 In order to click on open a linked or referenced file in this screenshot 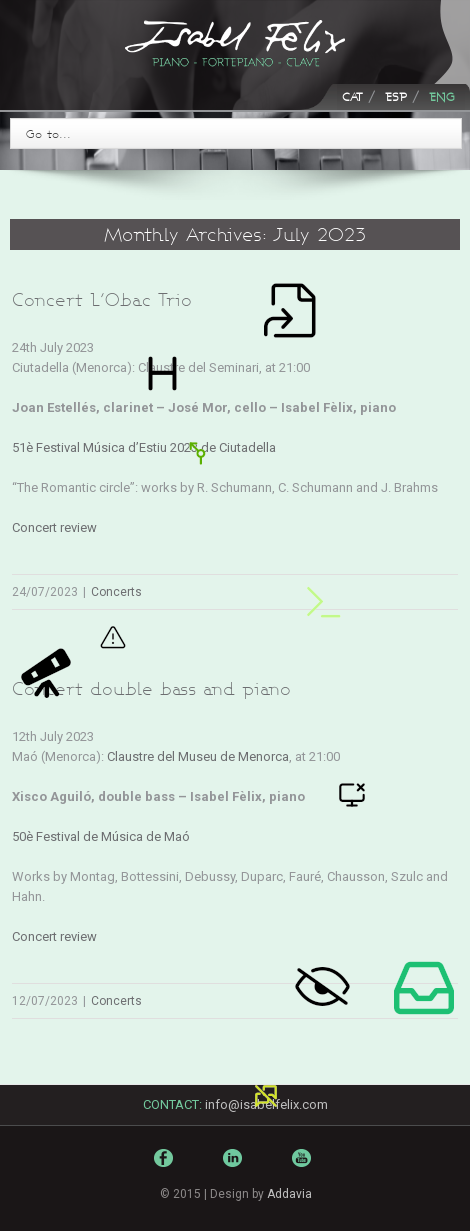, I will do `click(293, 310)`.